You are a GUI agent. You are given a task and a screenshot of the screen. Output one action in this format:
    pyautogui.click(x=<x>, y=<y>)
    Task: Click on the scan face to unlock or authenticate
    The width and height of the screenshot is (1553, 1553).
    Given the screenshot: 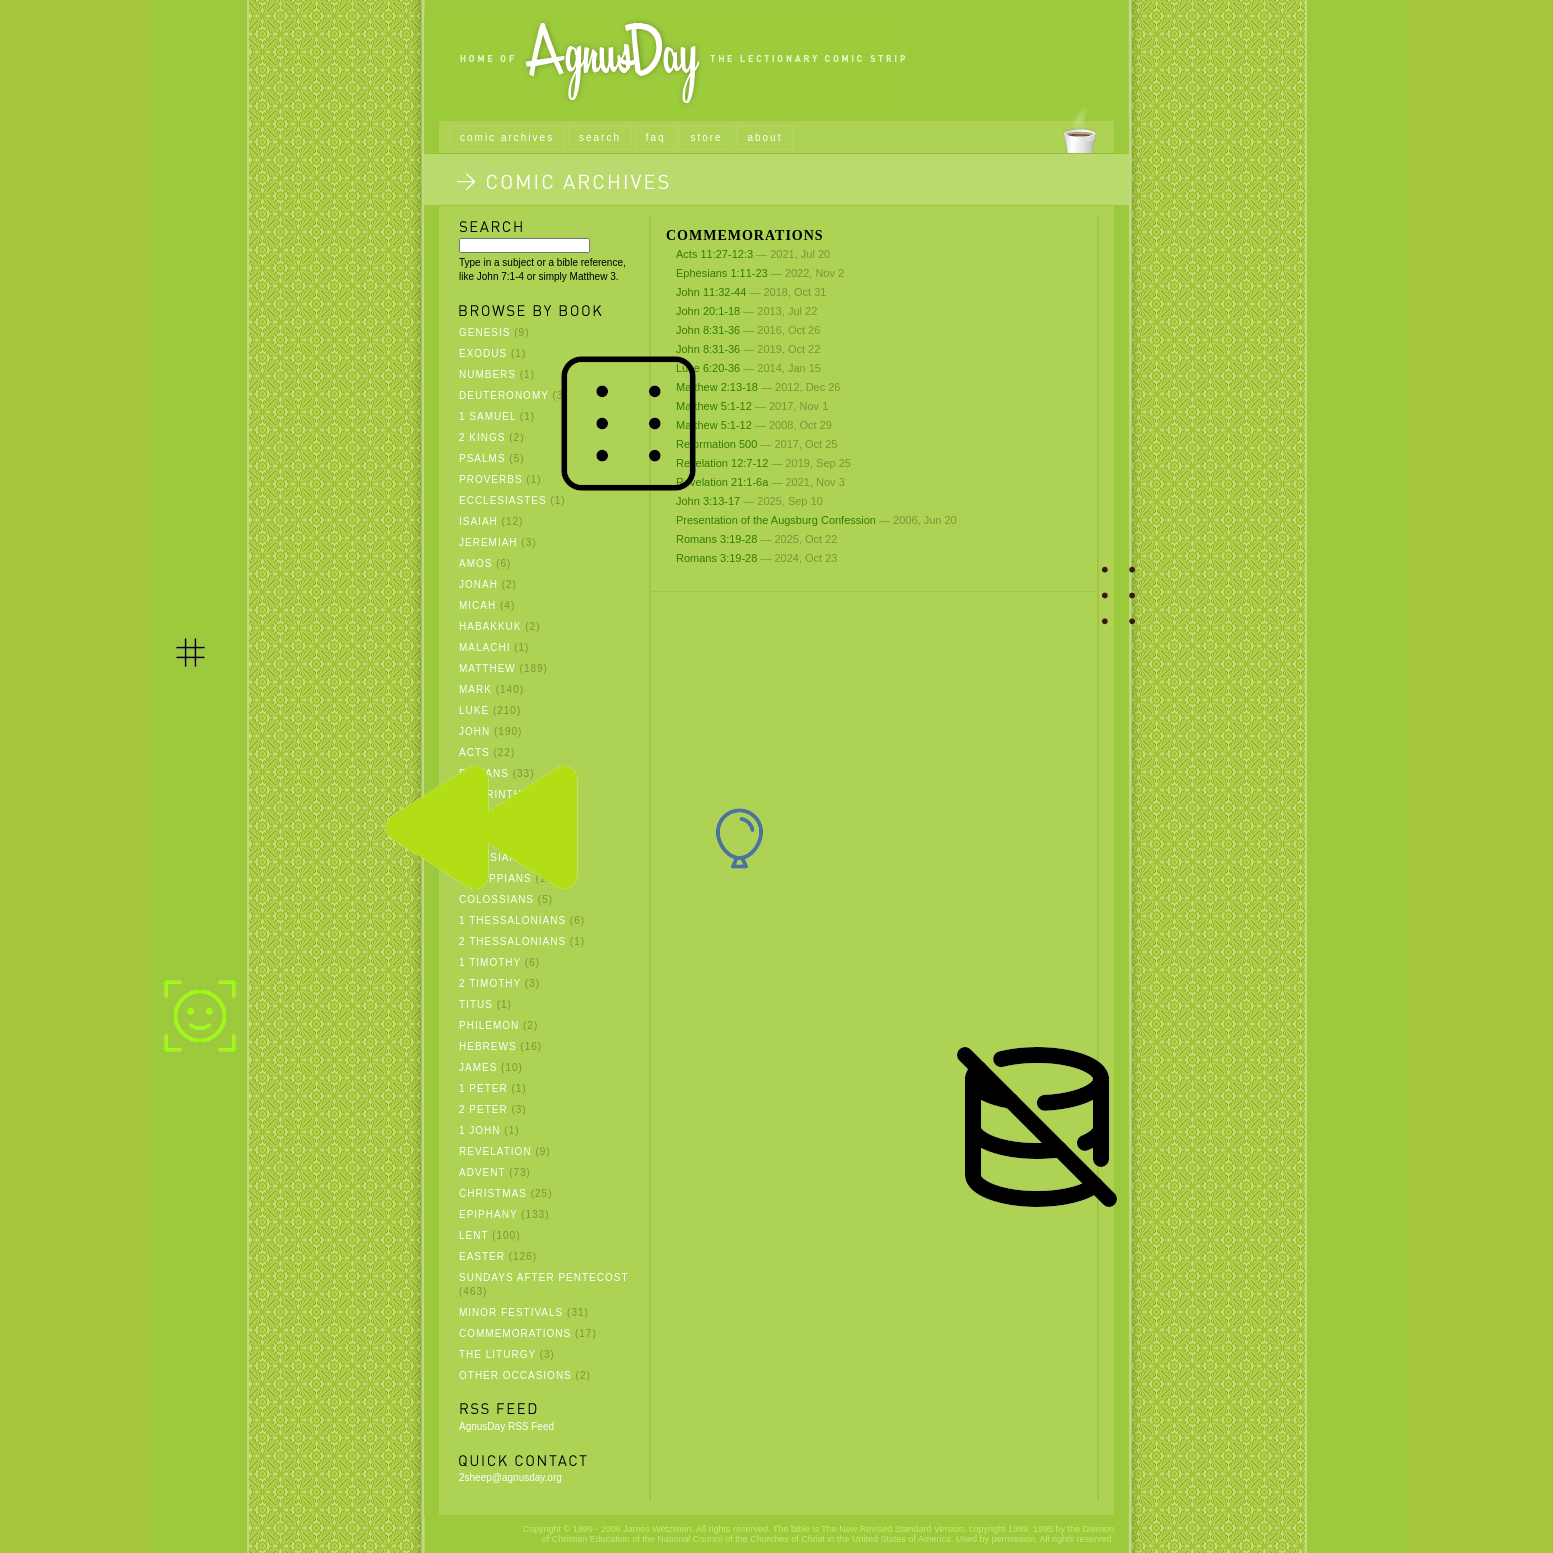 What is the action you would take?
    pyautogui.click(x=200, y=1016)
    